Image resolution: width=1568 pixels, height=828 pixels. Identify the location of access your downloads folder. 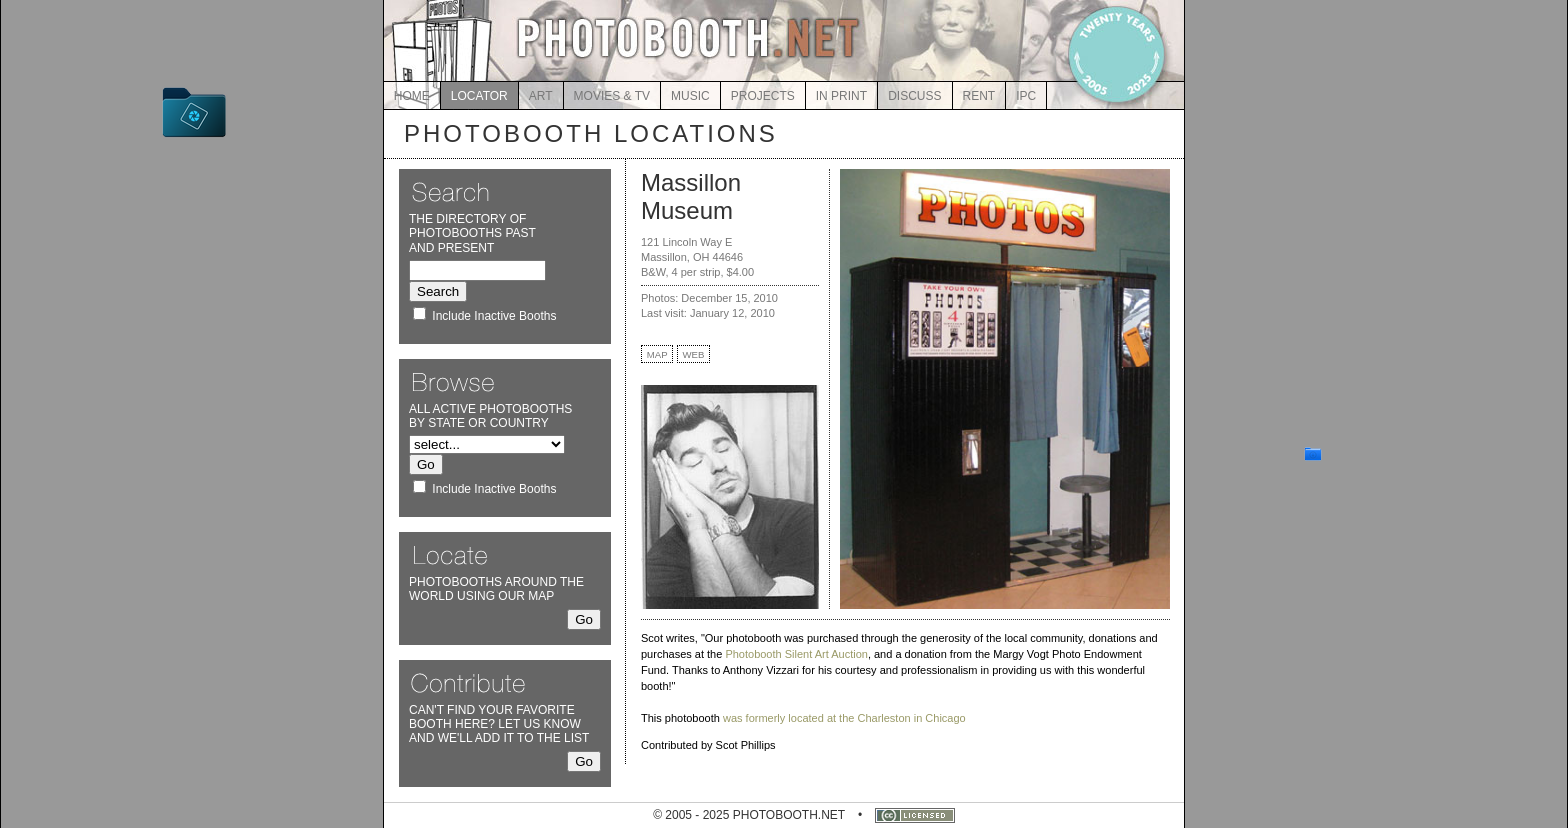
(1313, 454).